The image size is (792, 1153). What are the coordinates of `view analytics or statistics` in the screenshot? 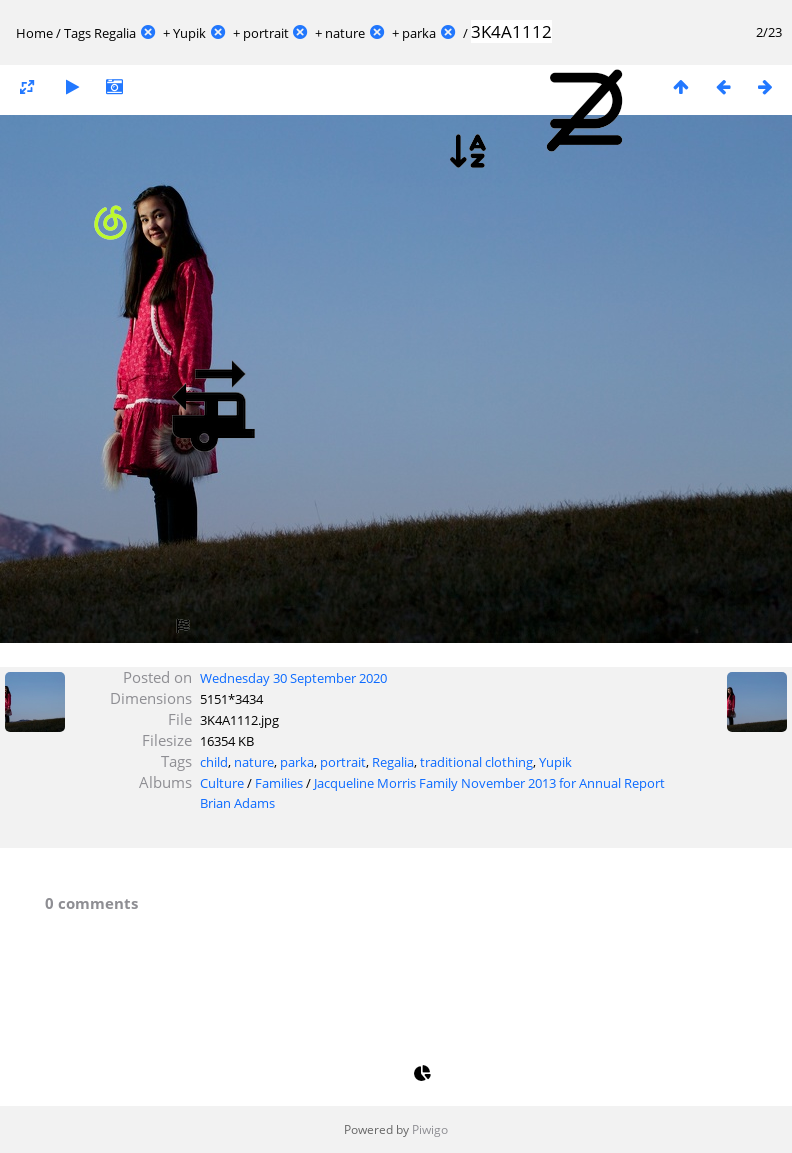 It's located at (422, 1073).